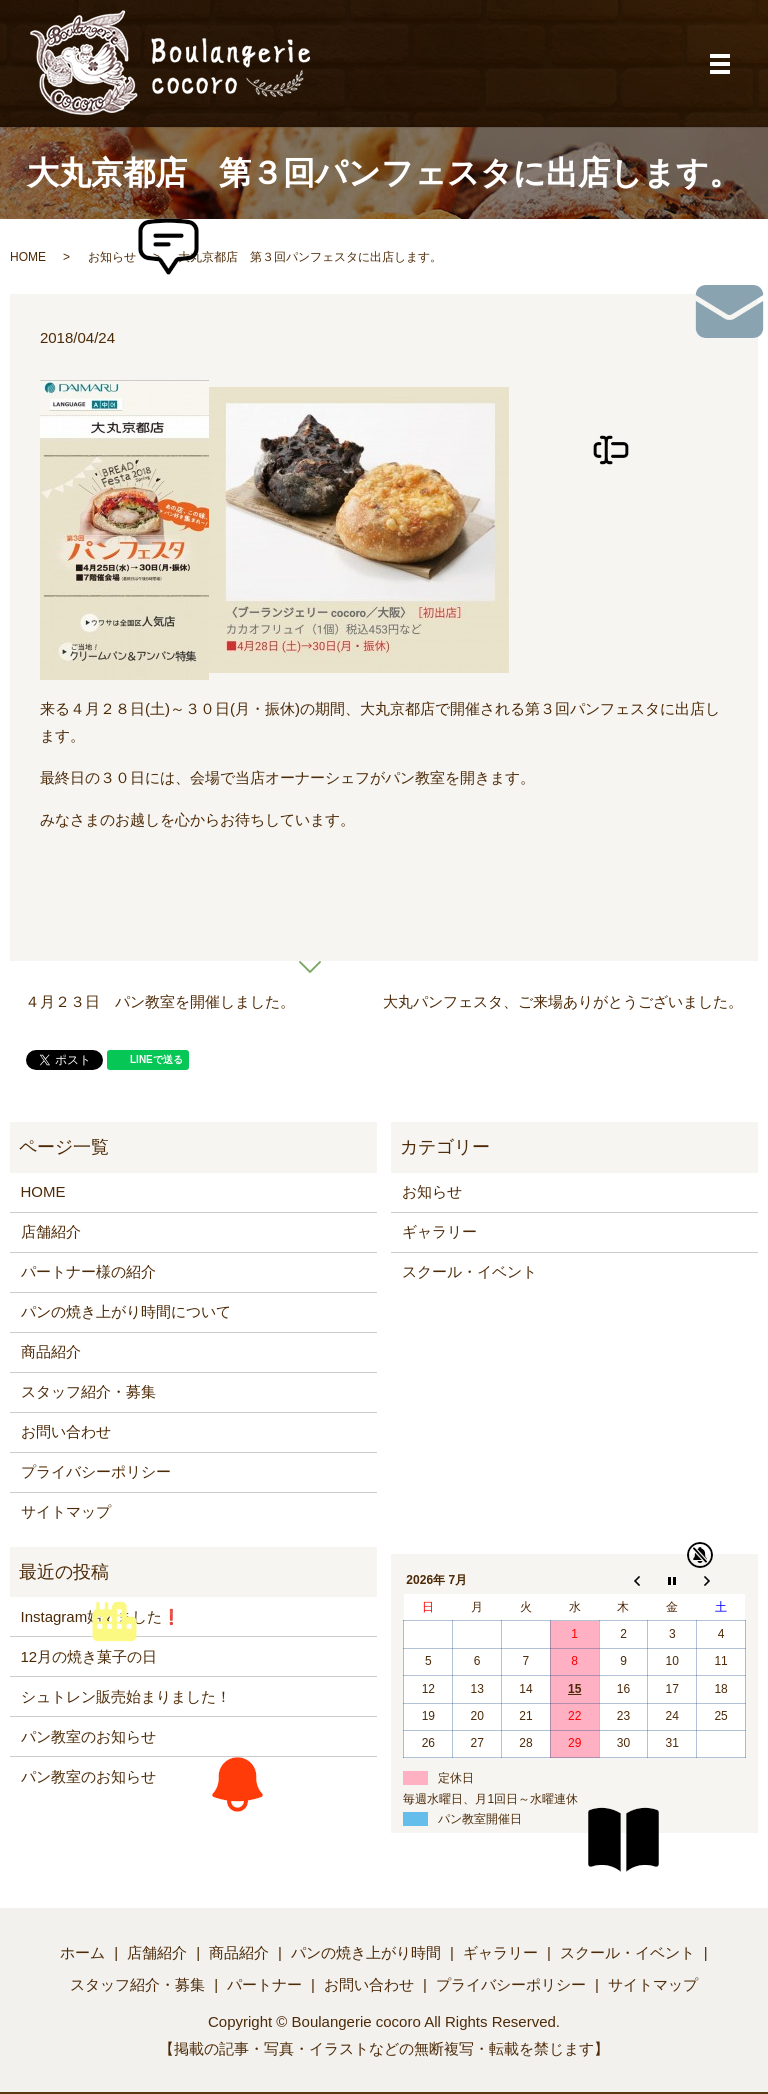 The width and height of the screenshot is (768, 2094). I want to click on open reading mode or e-reader, so click(623, 1840).